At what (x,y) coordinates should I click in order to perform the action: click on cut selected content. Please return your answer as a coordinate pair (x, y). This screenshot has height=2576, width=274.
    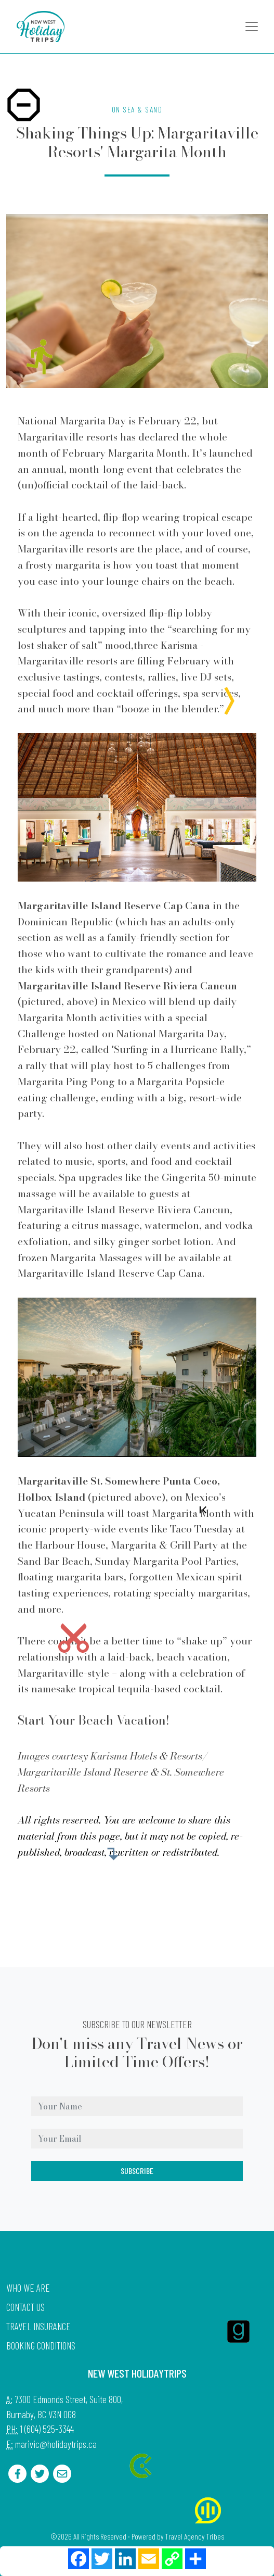
    Looking at the image, I should click on (73, 1637).